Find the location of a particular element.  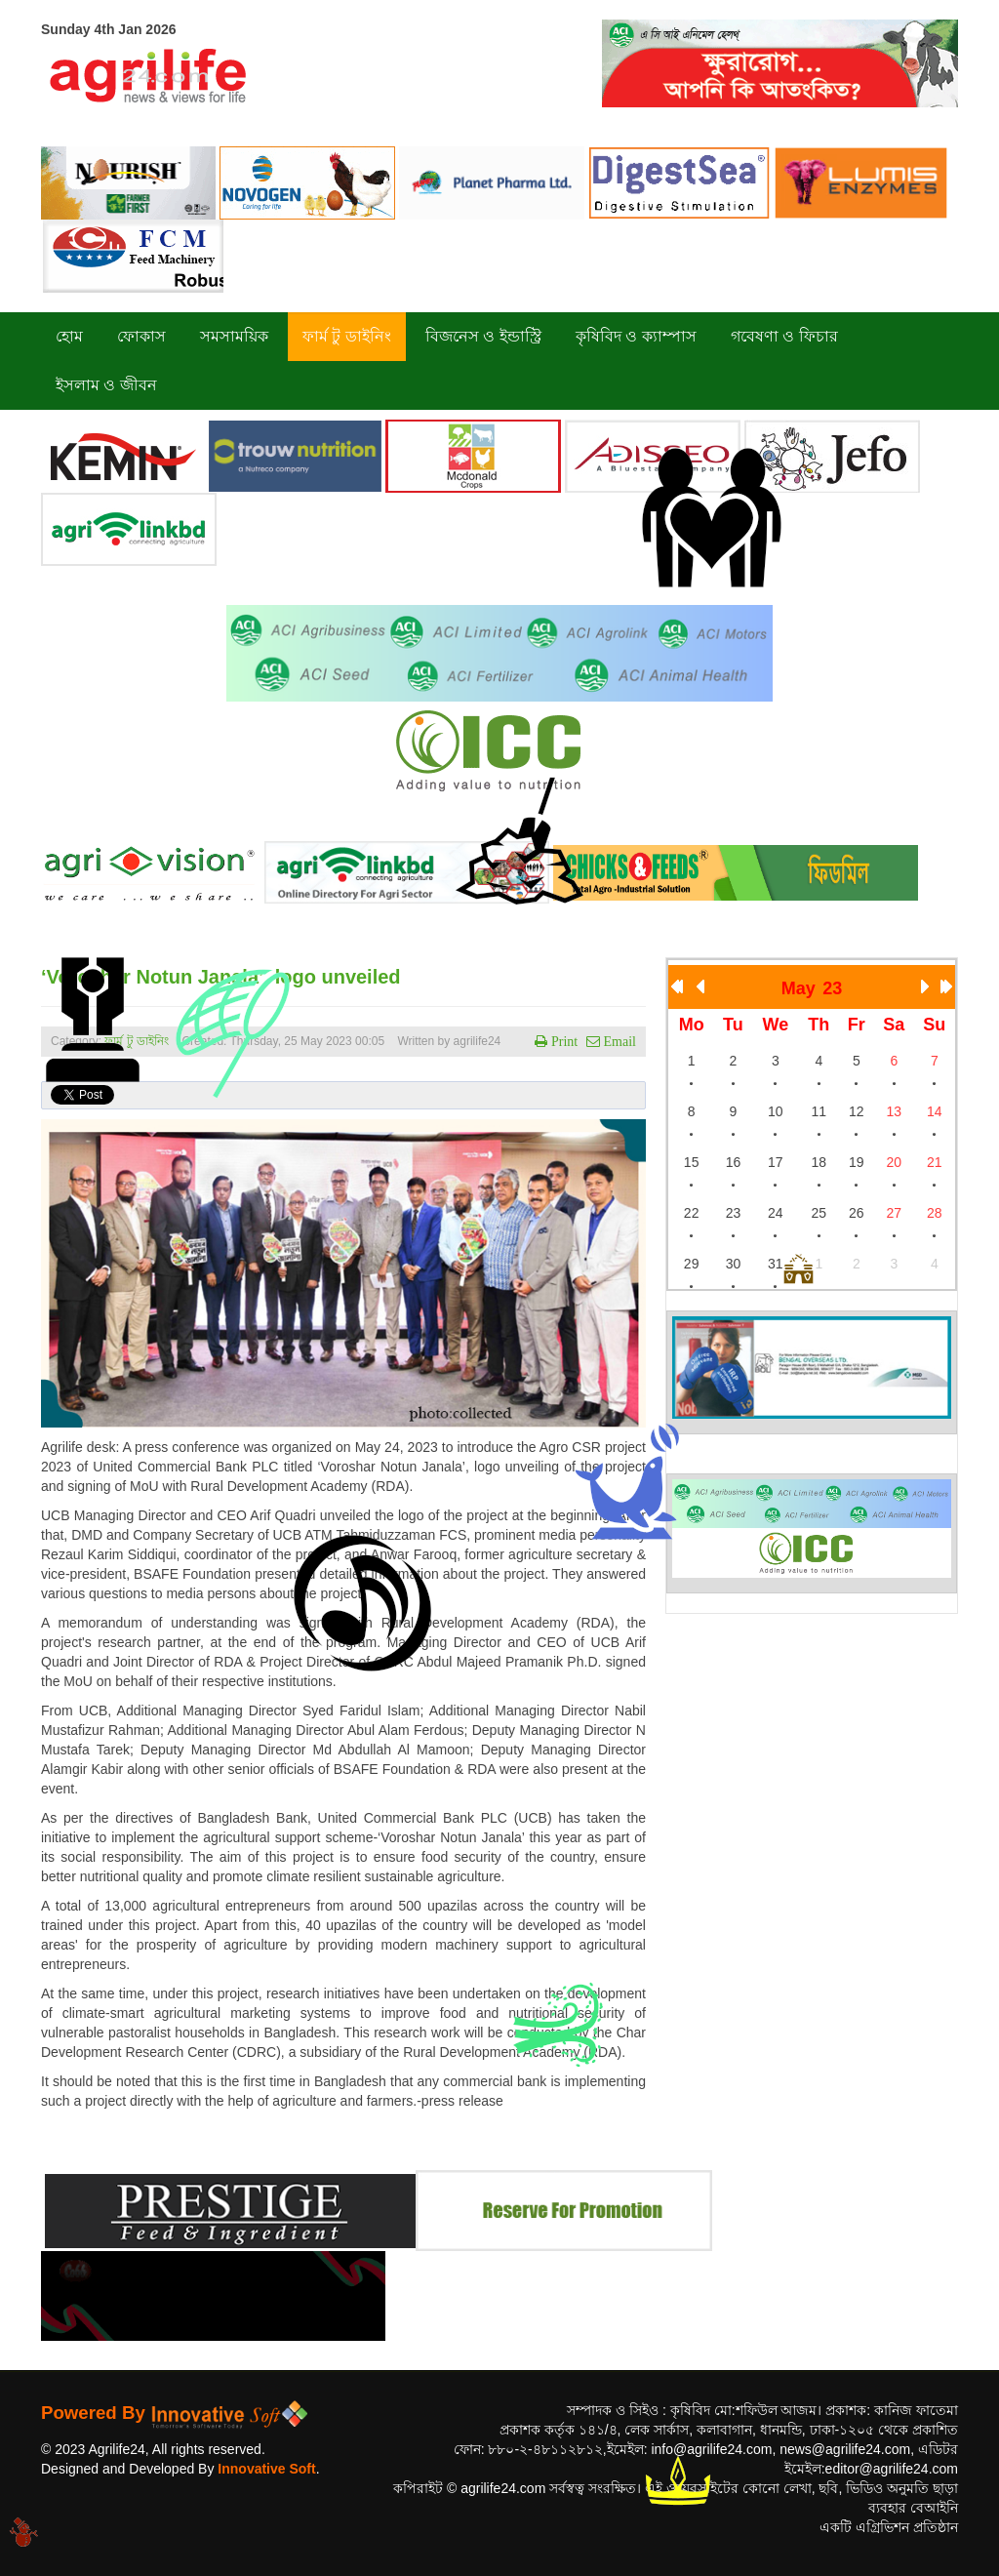

coal resource in a crafting or mining game is located at coordinates (520, 840).